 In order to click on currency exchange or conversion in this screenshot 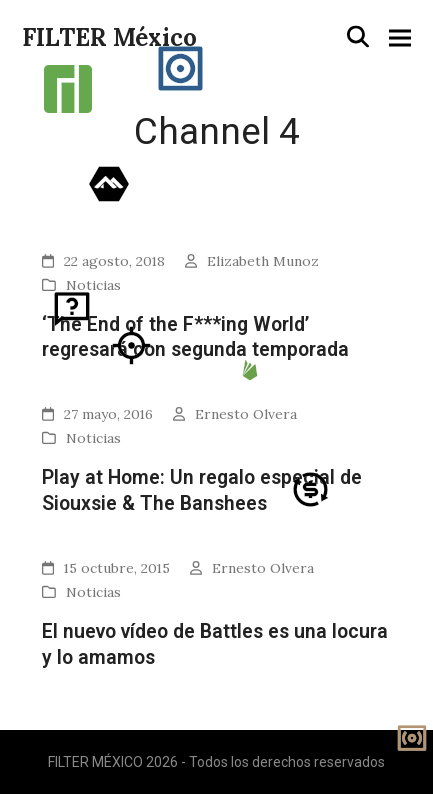, I will do `click(310, 489)`.